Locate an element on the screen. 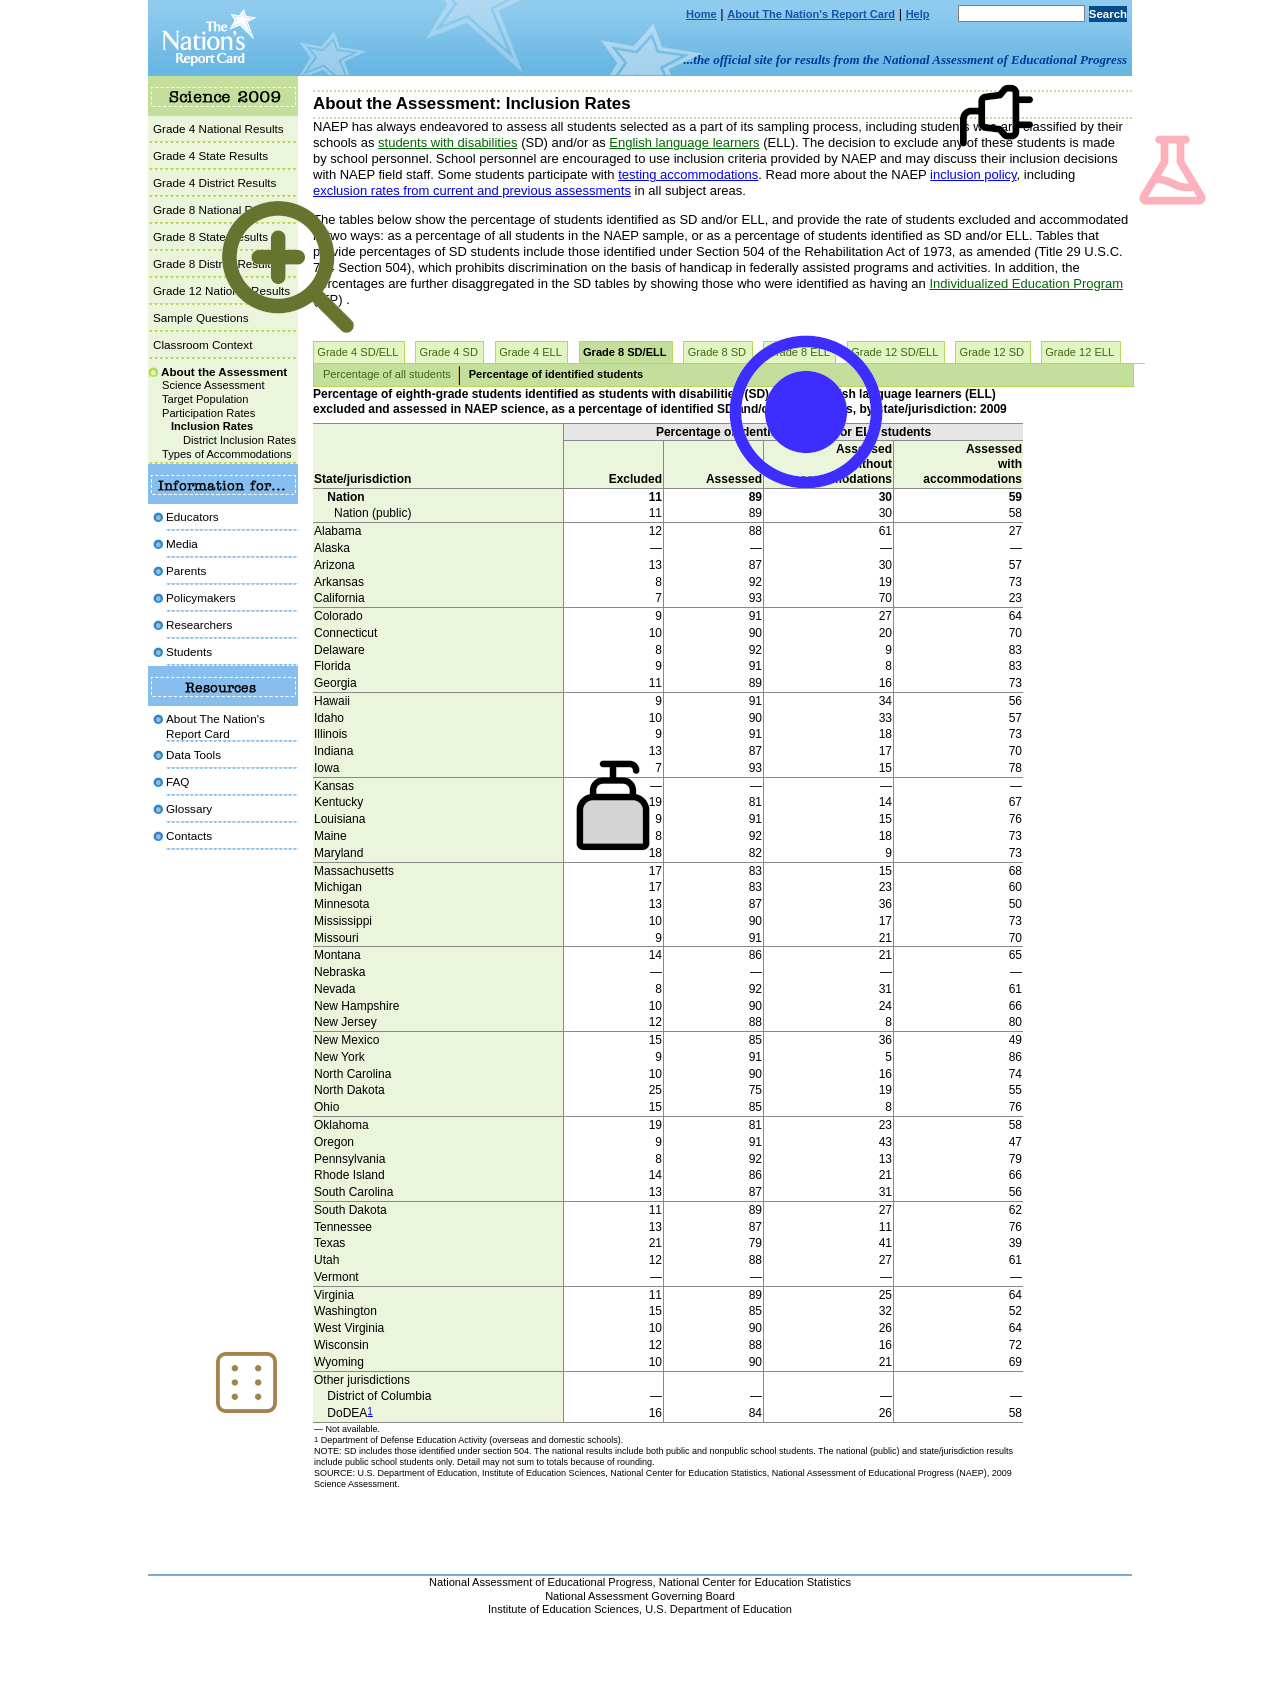 Image resolution: width=1280 pixels, height=1694 pixels. zoom in on content is located at coordinates (288, 267).